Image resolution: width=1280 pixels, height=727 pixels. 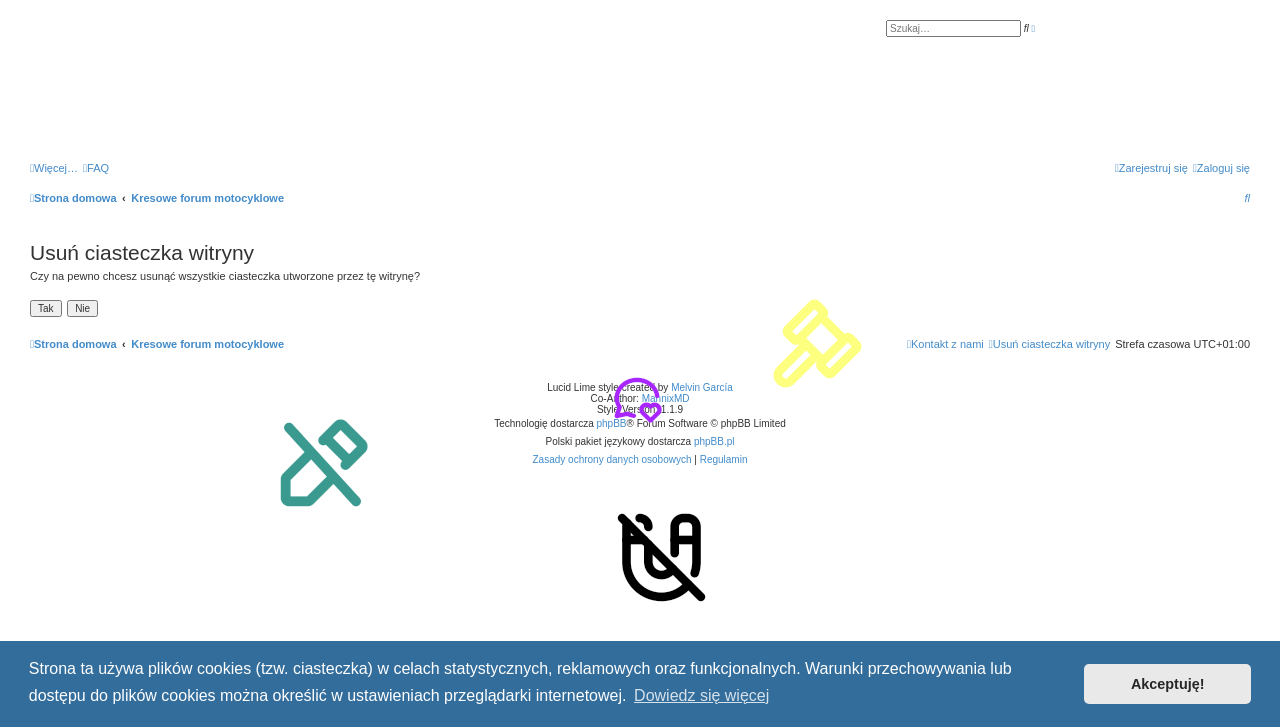 I want to click on disable magnetic snap or alignment, so click(x=661, y=557).